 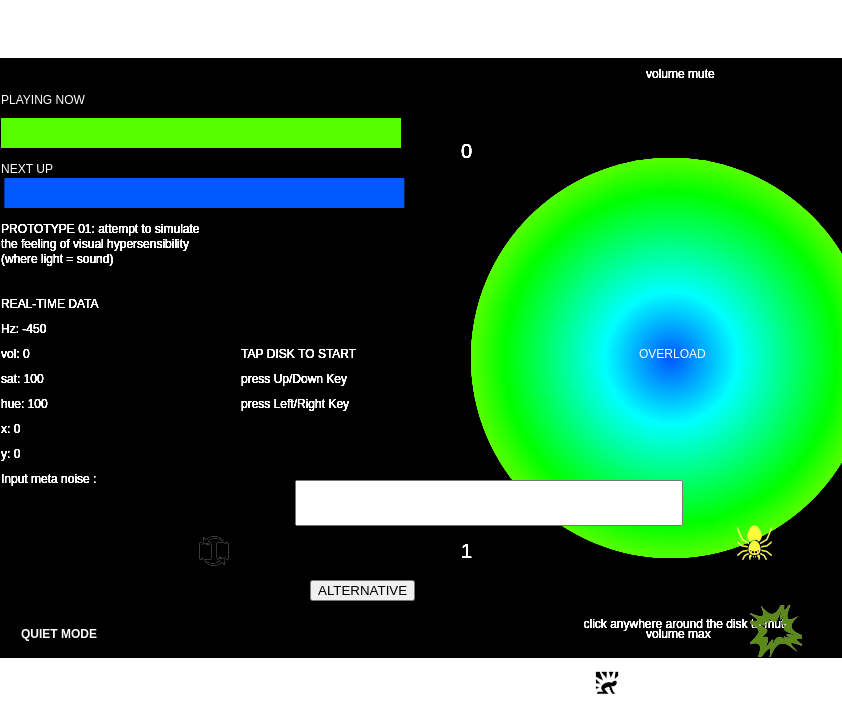 What do you see at coordinates (607, 683) in the screenshot?
I see `indicates oppression or overwhelming force in gameplay` at bounding box center [607, 683].